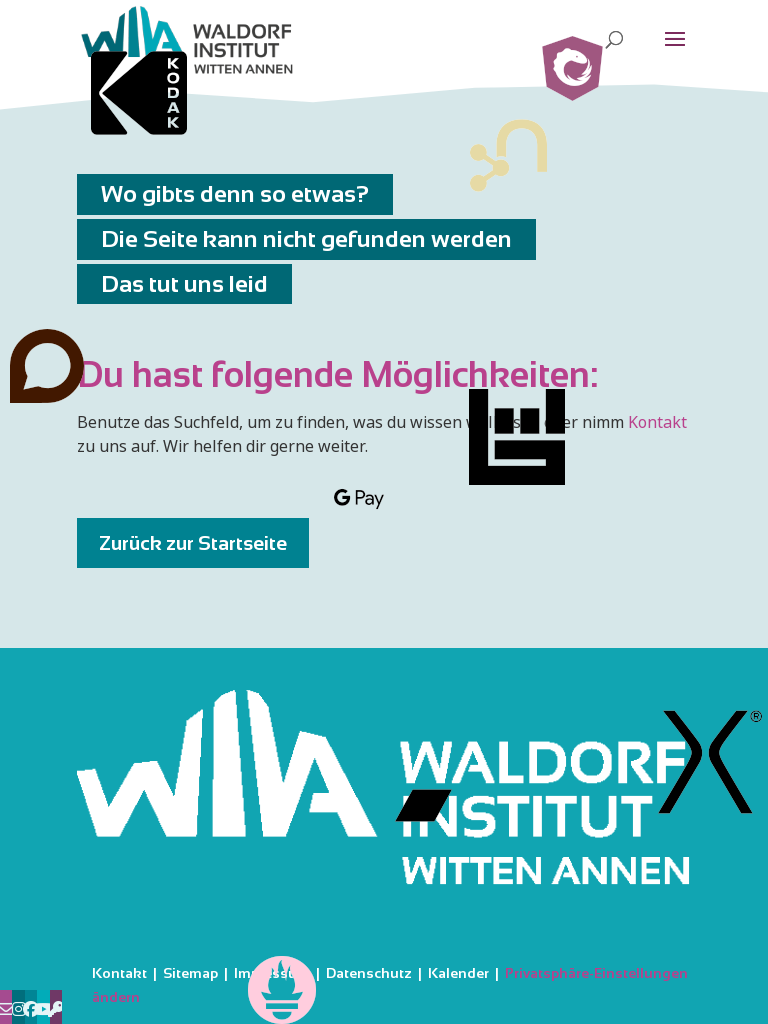 Image resolution: width=768 pixels, height=1024 pixels. I want to click on chemex brand logo, so click(710, 762).